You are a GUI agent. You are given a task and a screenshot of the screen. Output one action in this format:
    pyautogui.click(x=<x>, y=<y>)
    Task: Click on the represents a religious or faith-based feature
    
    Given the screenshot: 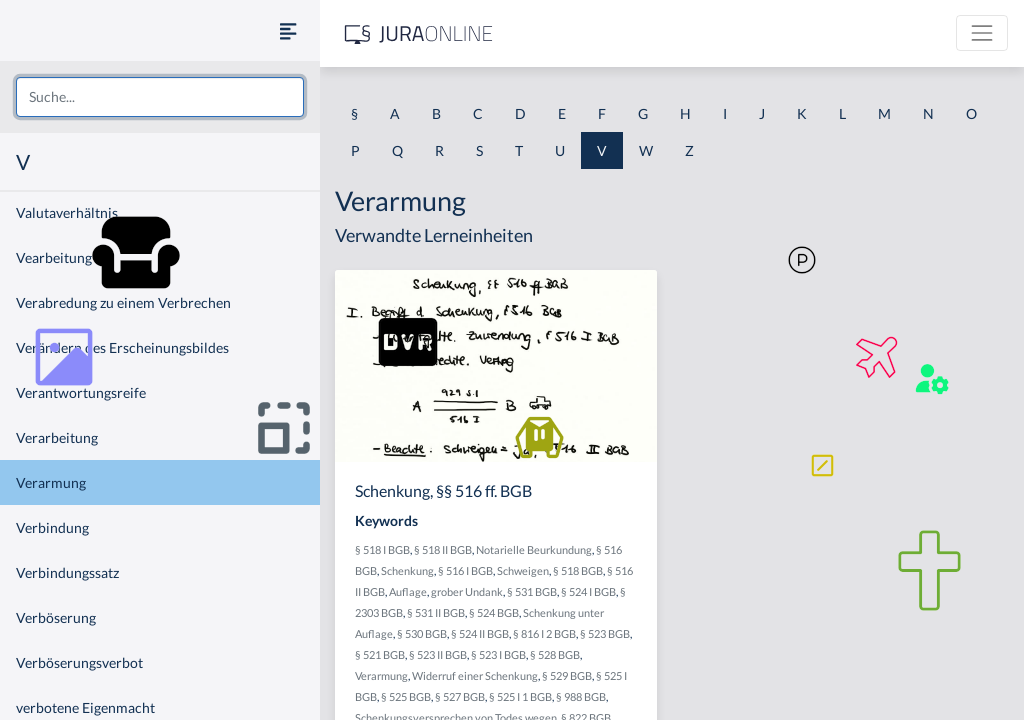 What is the action you would take?
    pyautogui.click(x=929, y=570)
    